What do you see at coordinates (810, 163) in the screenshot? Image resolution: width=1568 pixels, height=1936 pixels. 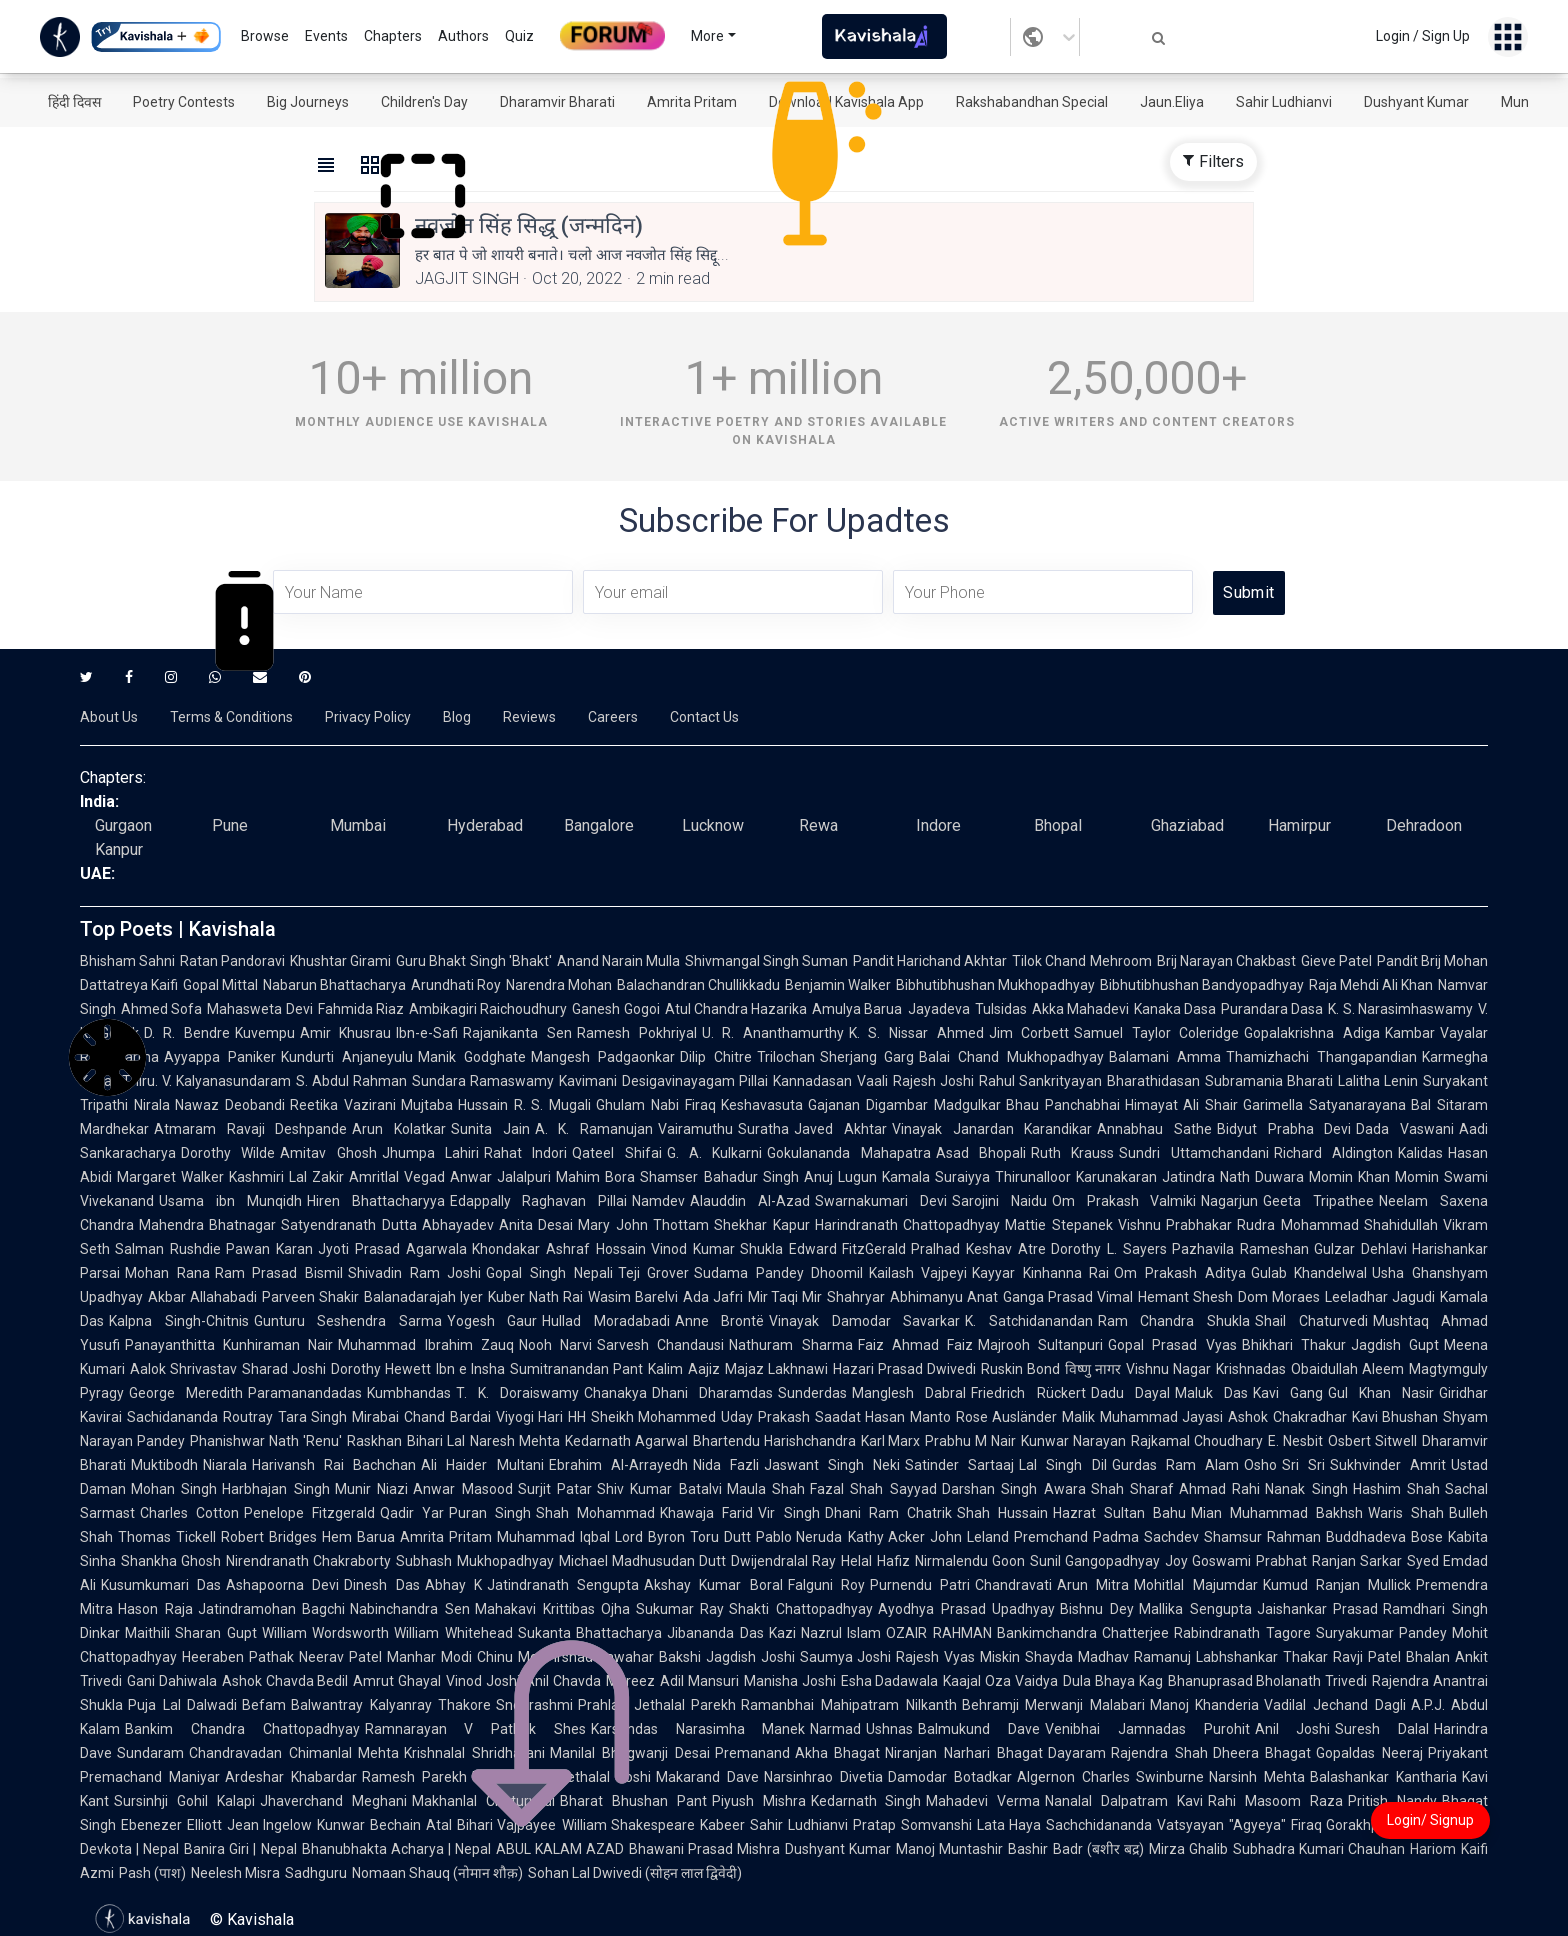 I see `celebrate a completed milestone or achievement` at bounding box center [810, 163].